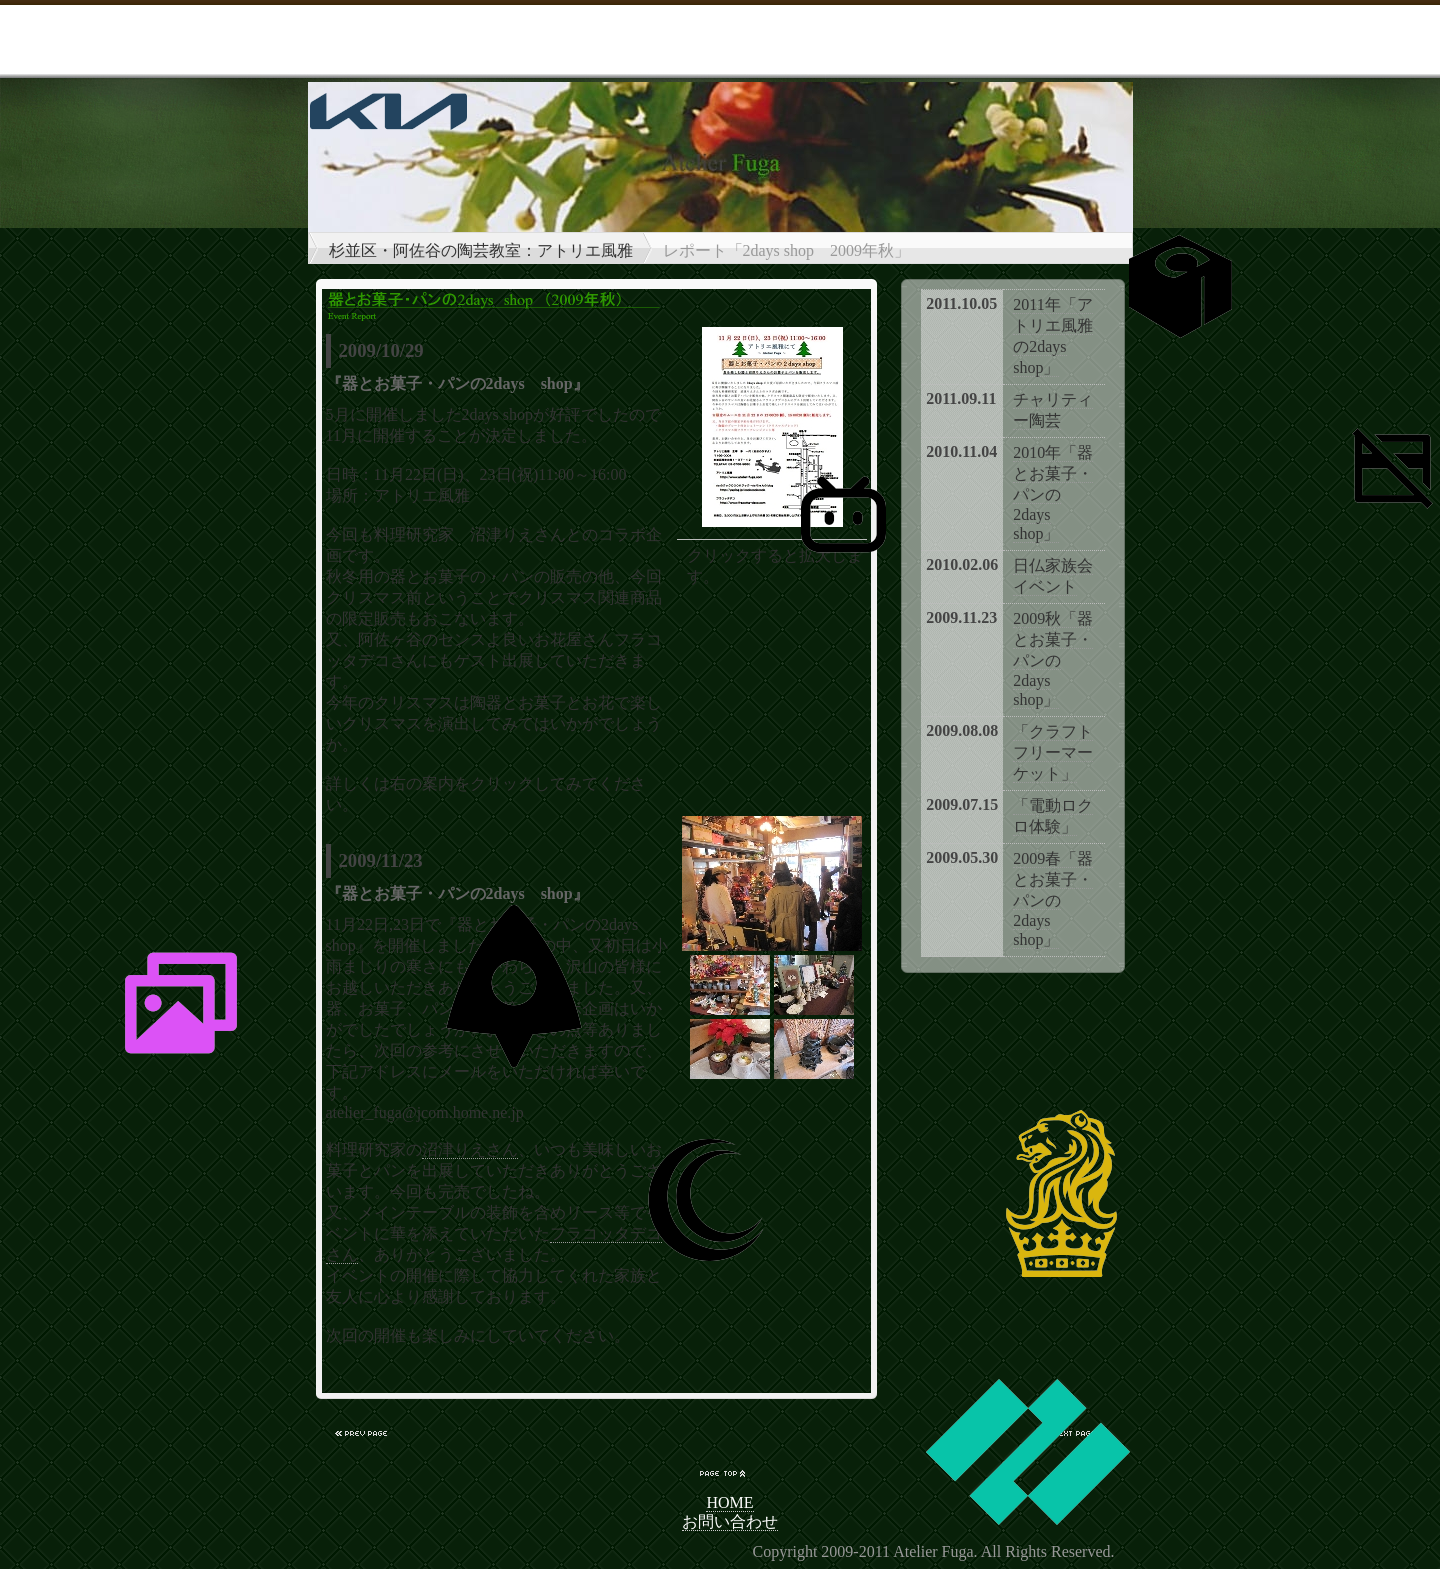 The image size is (1440, 1569). What do you see at coordinates (1180, 286) in the screenshot?
I see `conan c/c++ package manager logo` at bounding box center [1180, 286].